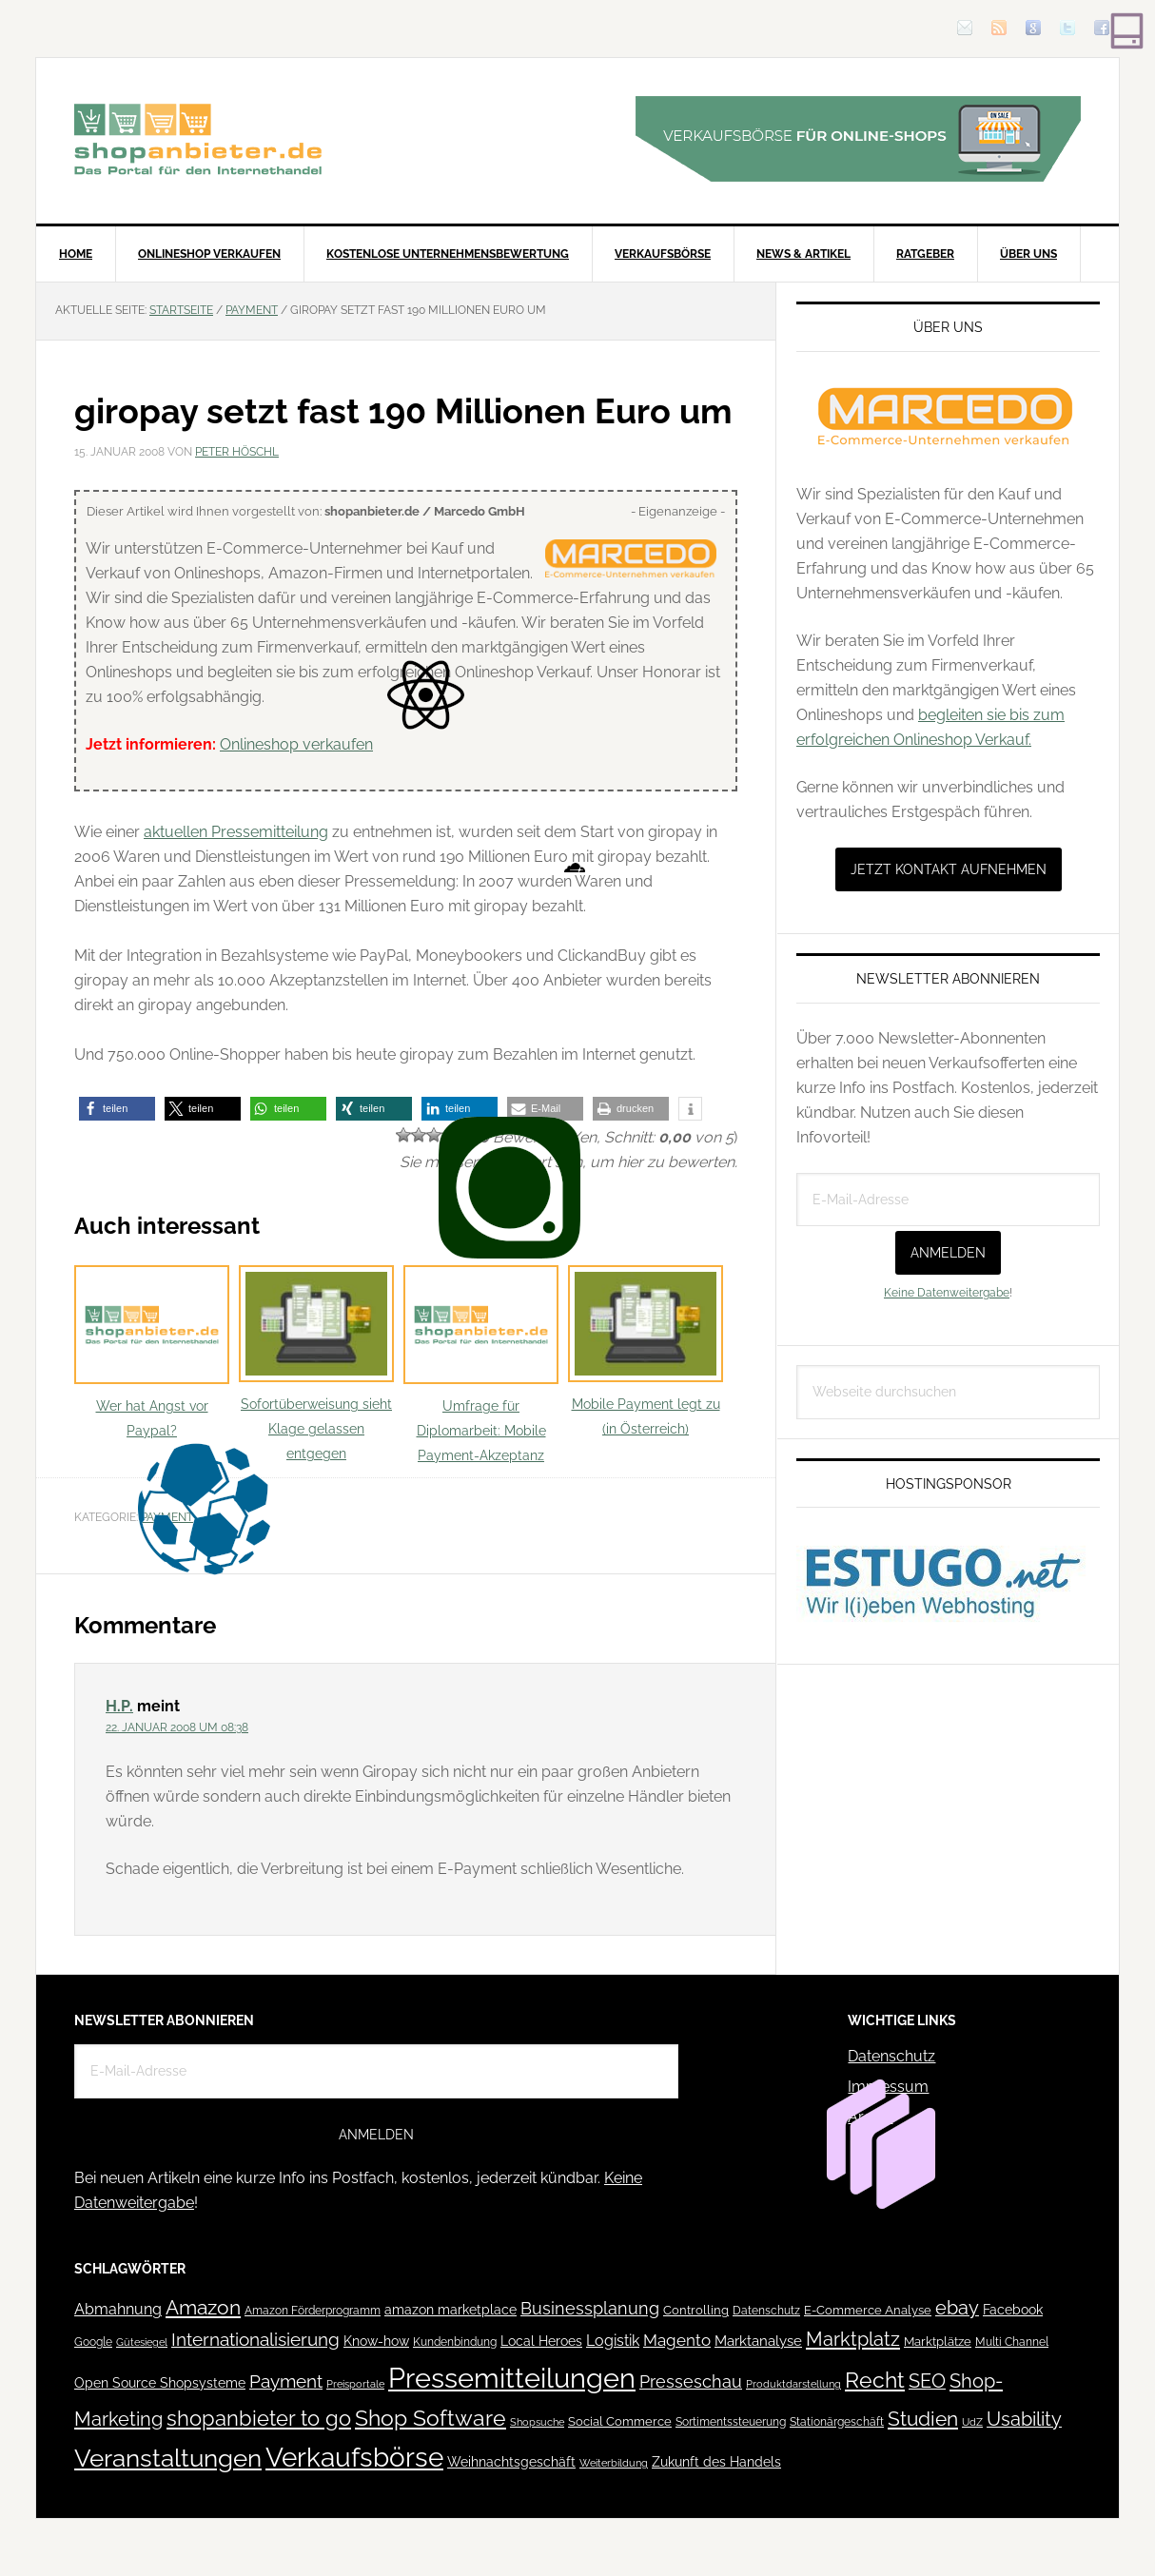 This screenshot has height=2576, width=1155. I want to click on dask library or framework branding, so click(881, 2144).